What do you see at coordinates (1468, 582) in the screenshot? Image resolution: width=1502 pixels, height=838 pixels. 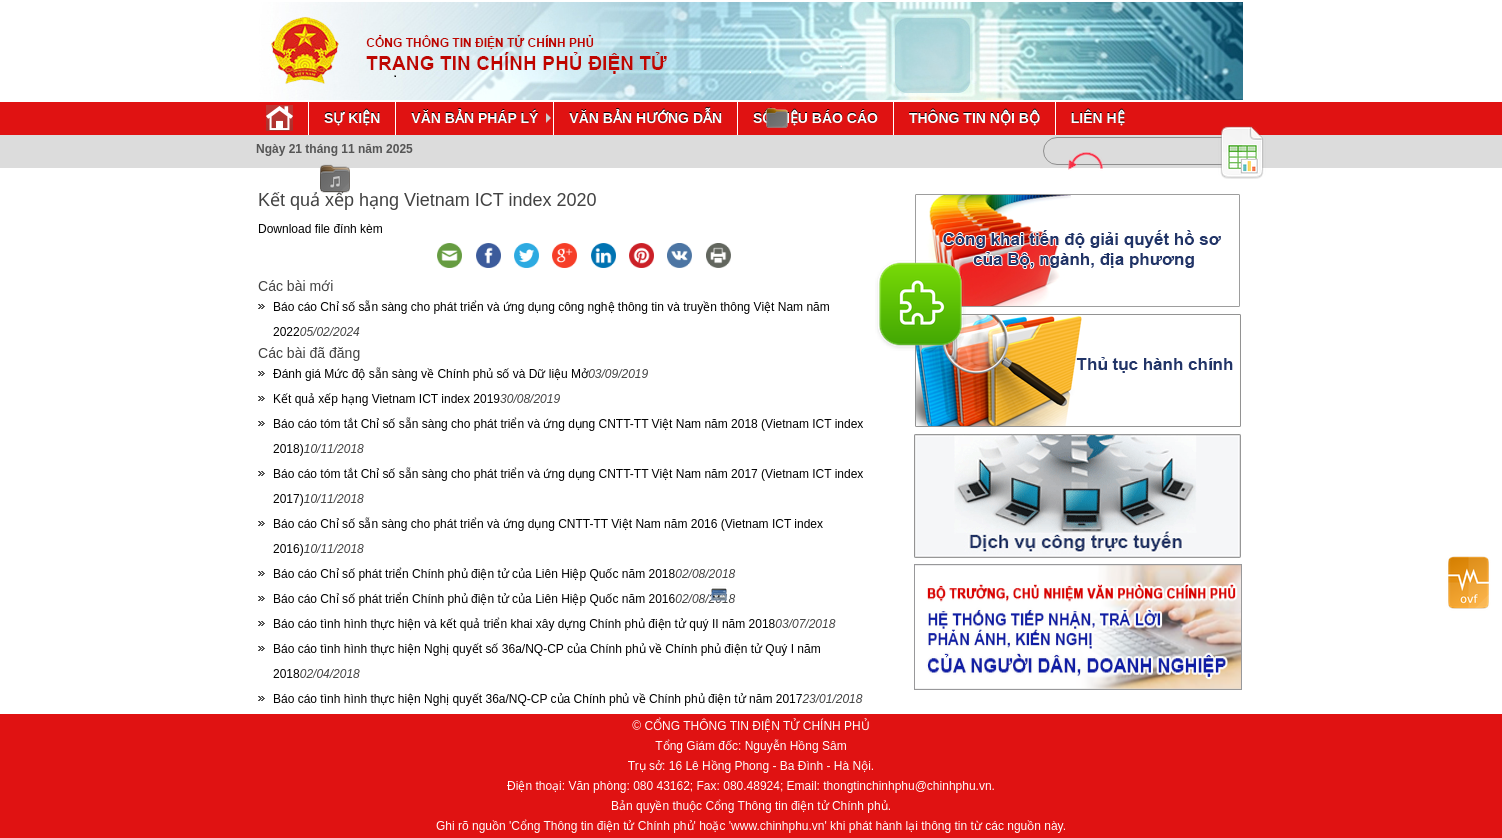 I see `virtualbox open virtualization format file` at bounding box center [1468, 582].